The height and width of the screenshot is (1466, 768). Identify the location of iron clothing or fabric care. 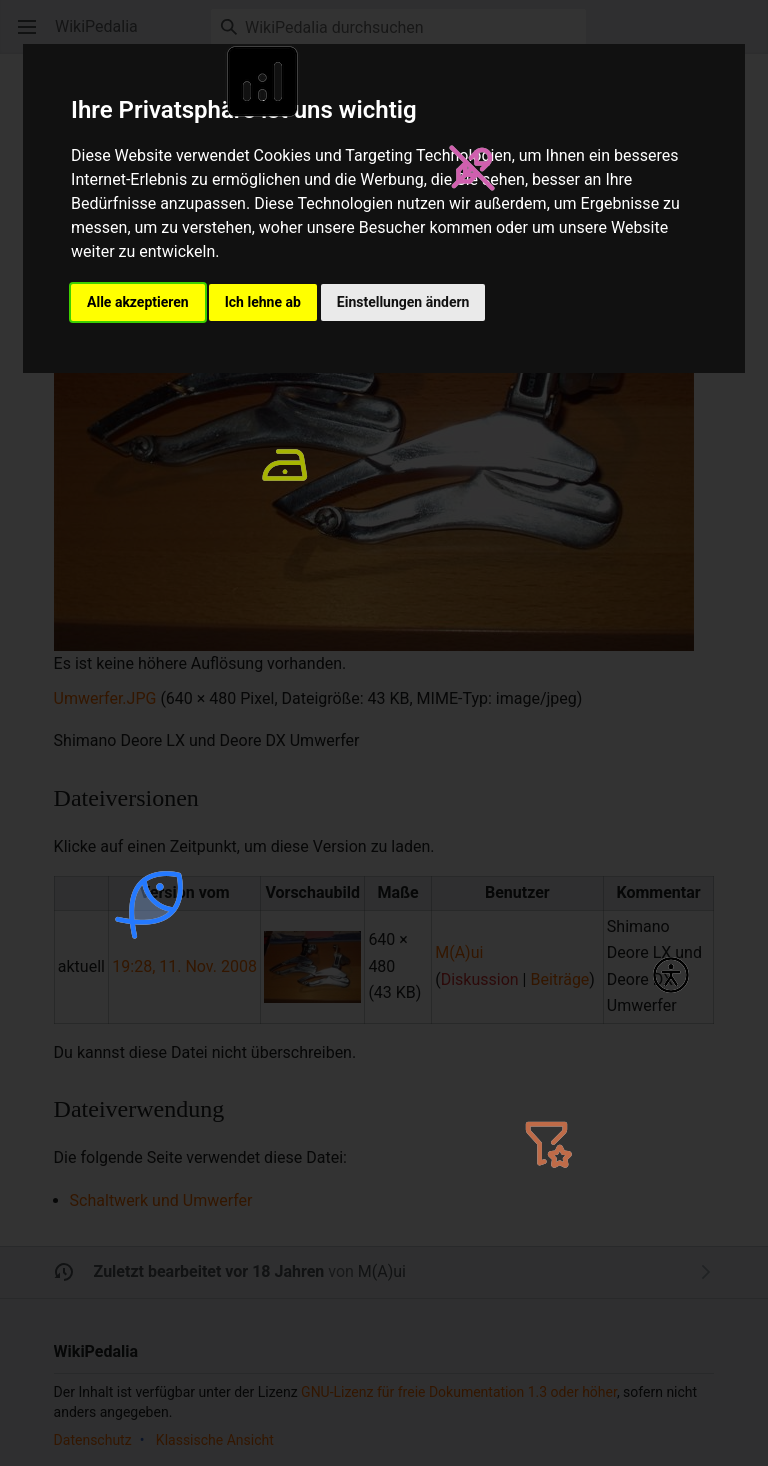
(285, 465).